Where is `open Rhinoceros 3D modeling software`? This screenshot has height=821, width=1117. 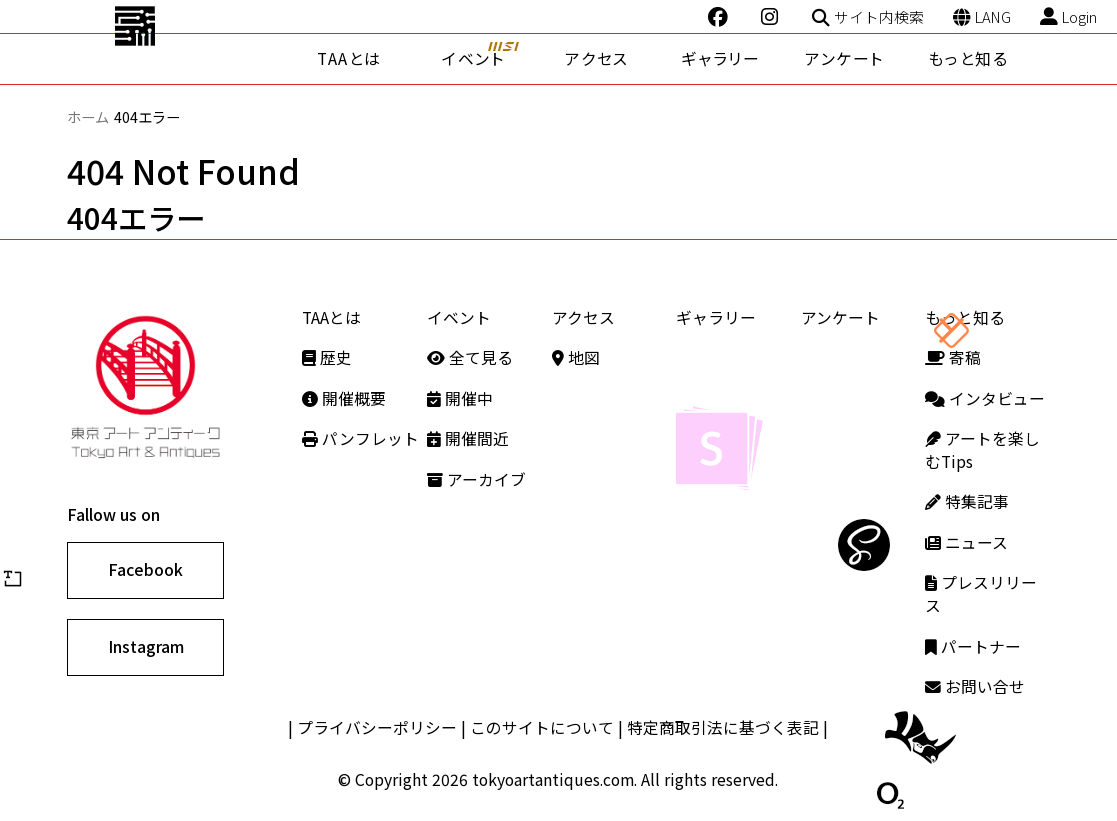 open Rhinoceros 3D modeling software is located at coordinates (920, 737).